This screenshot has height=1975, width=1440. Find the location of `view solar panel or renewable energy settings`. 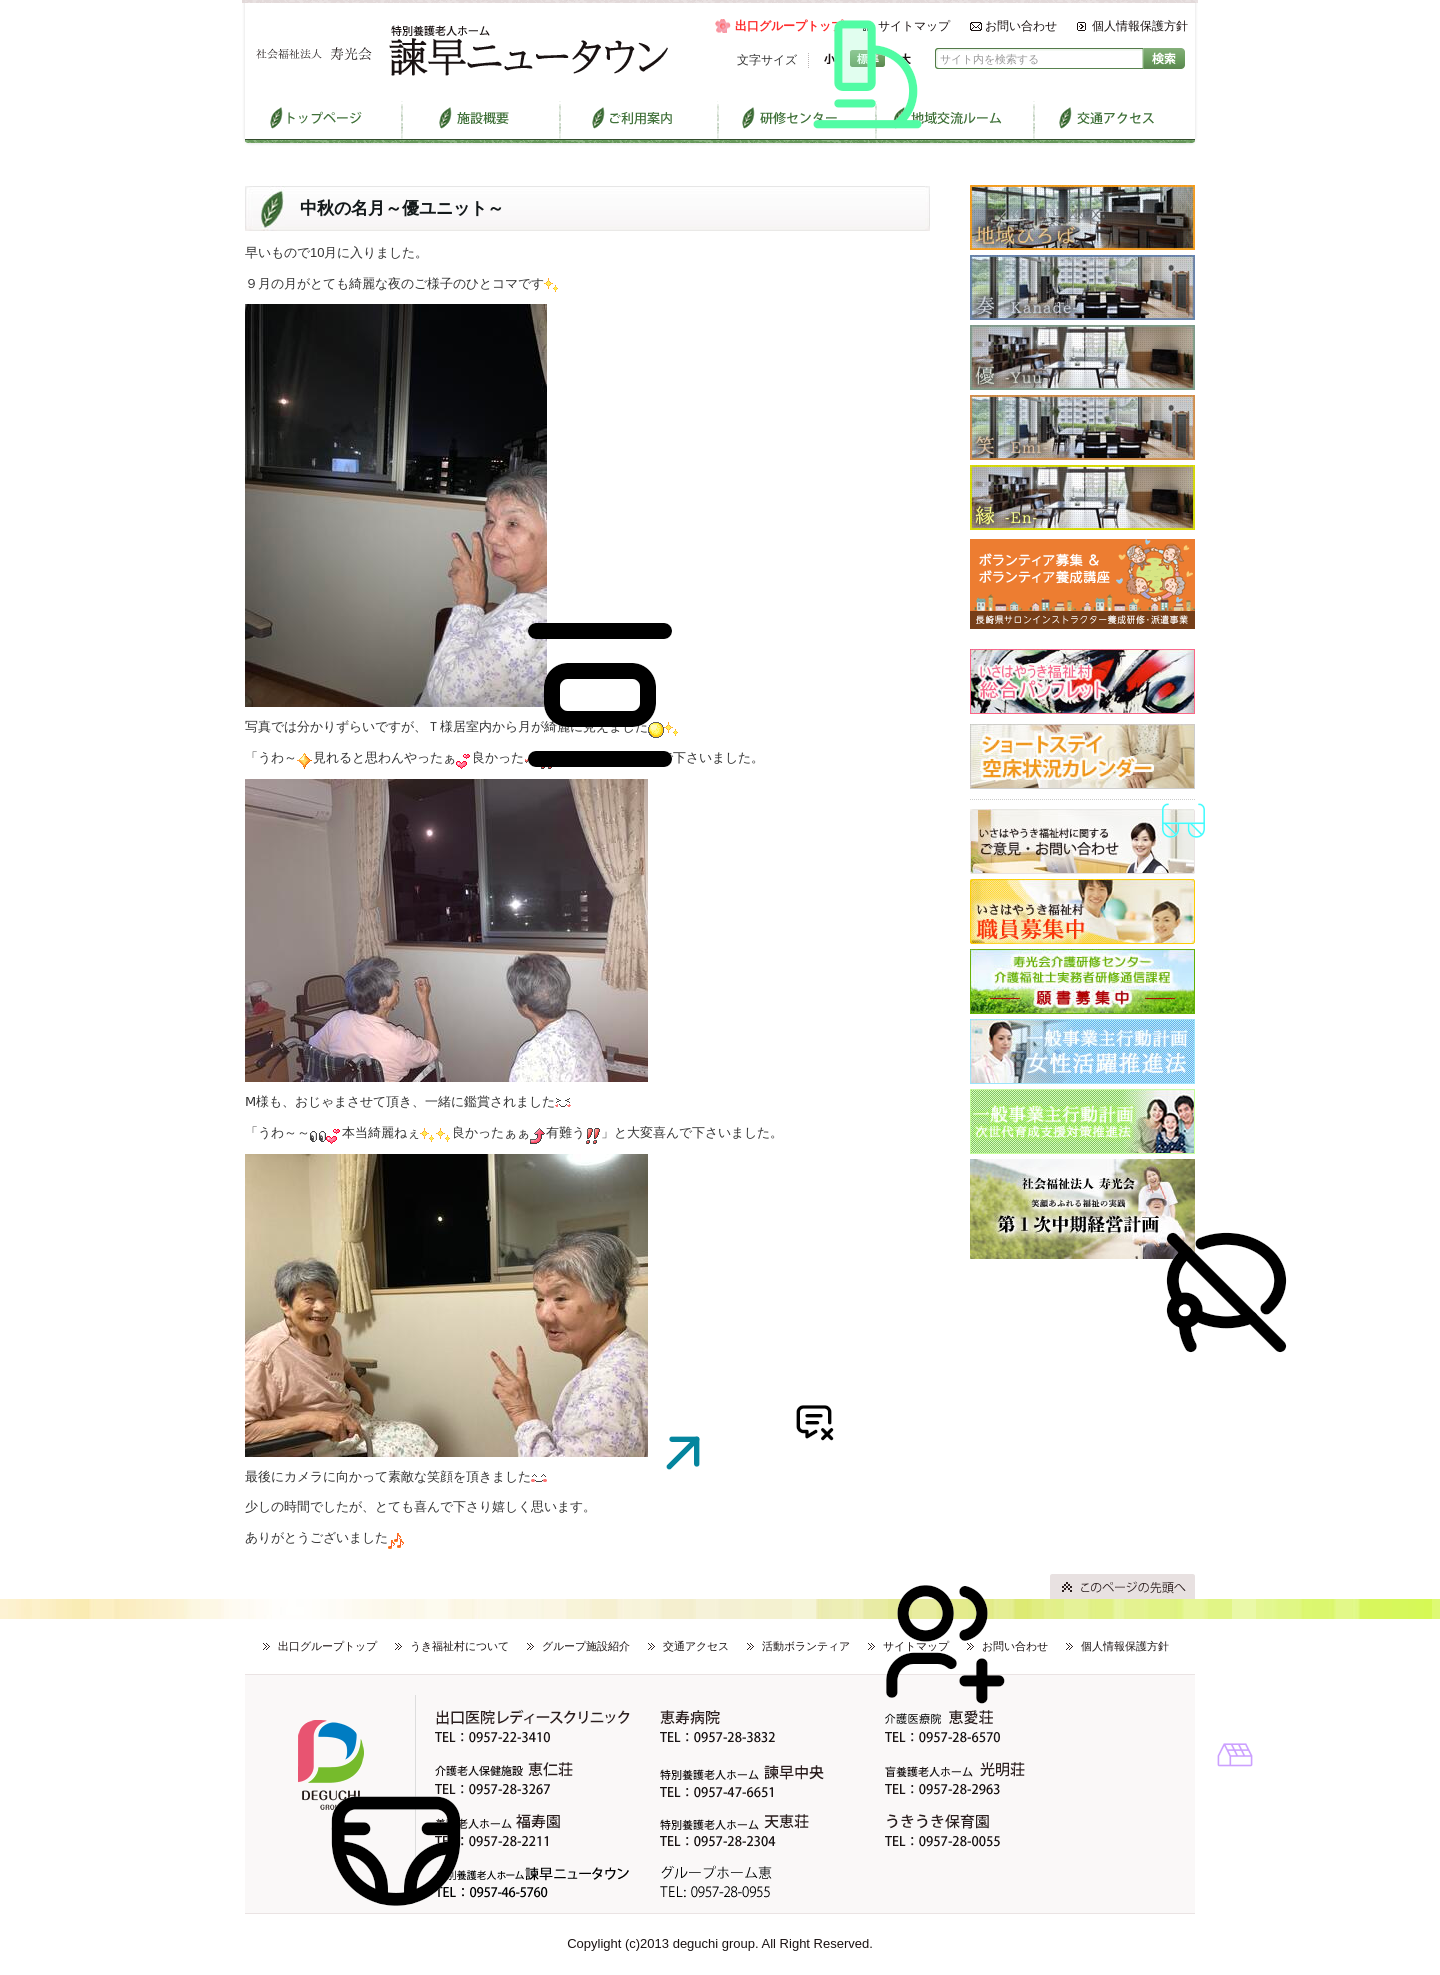

view solar panel or renewable energy settings is located at coordinates (1235, 1756).